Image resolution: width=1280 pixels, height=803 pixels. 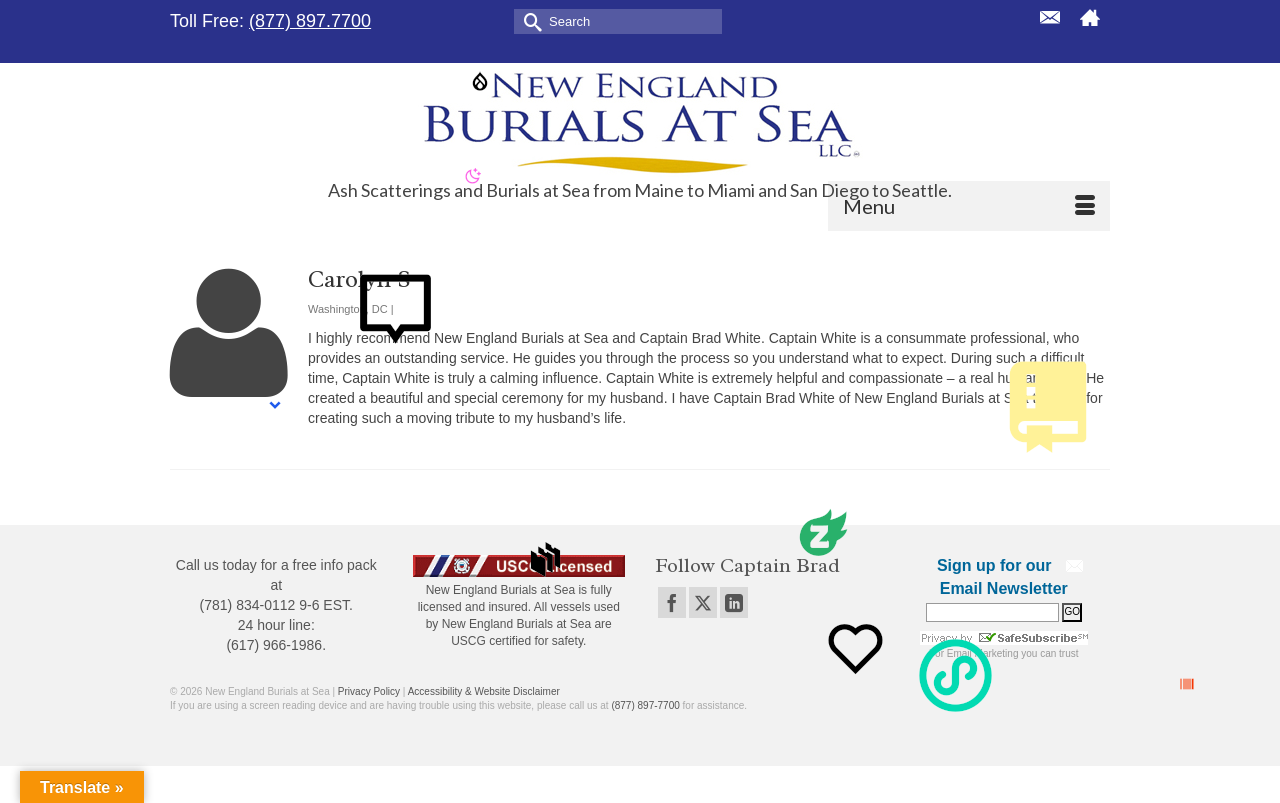 What do you see at coordinates (1048, 404) in the screenshot?
I see `access git repository` at bounding box center [1048, 404].